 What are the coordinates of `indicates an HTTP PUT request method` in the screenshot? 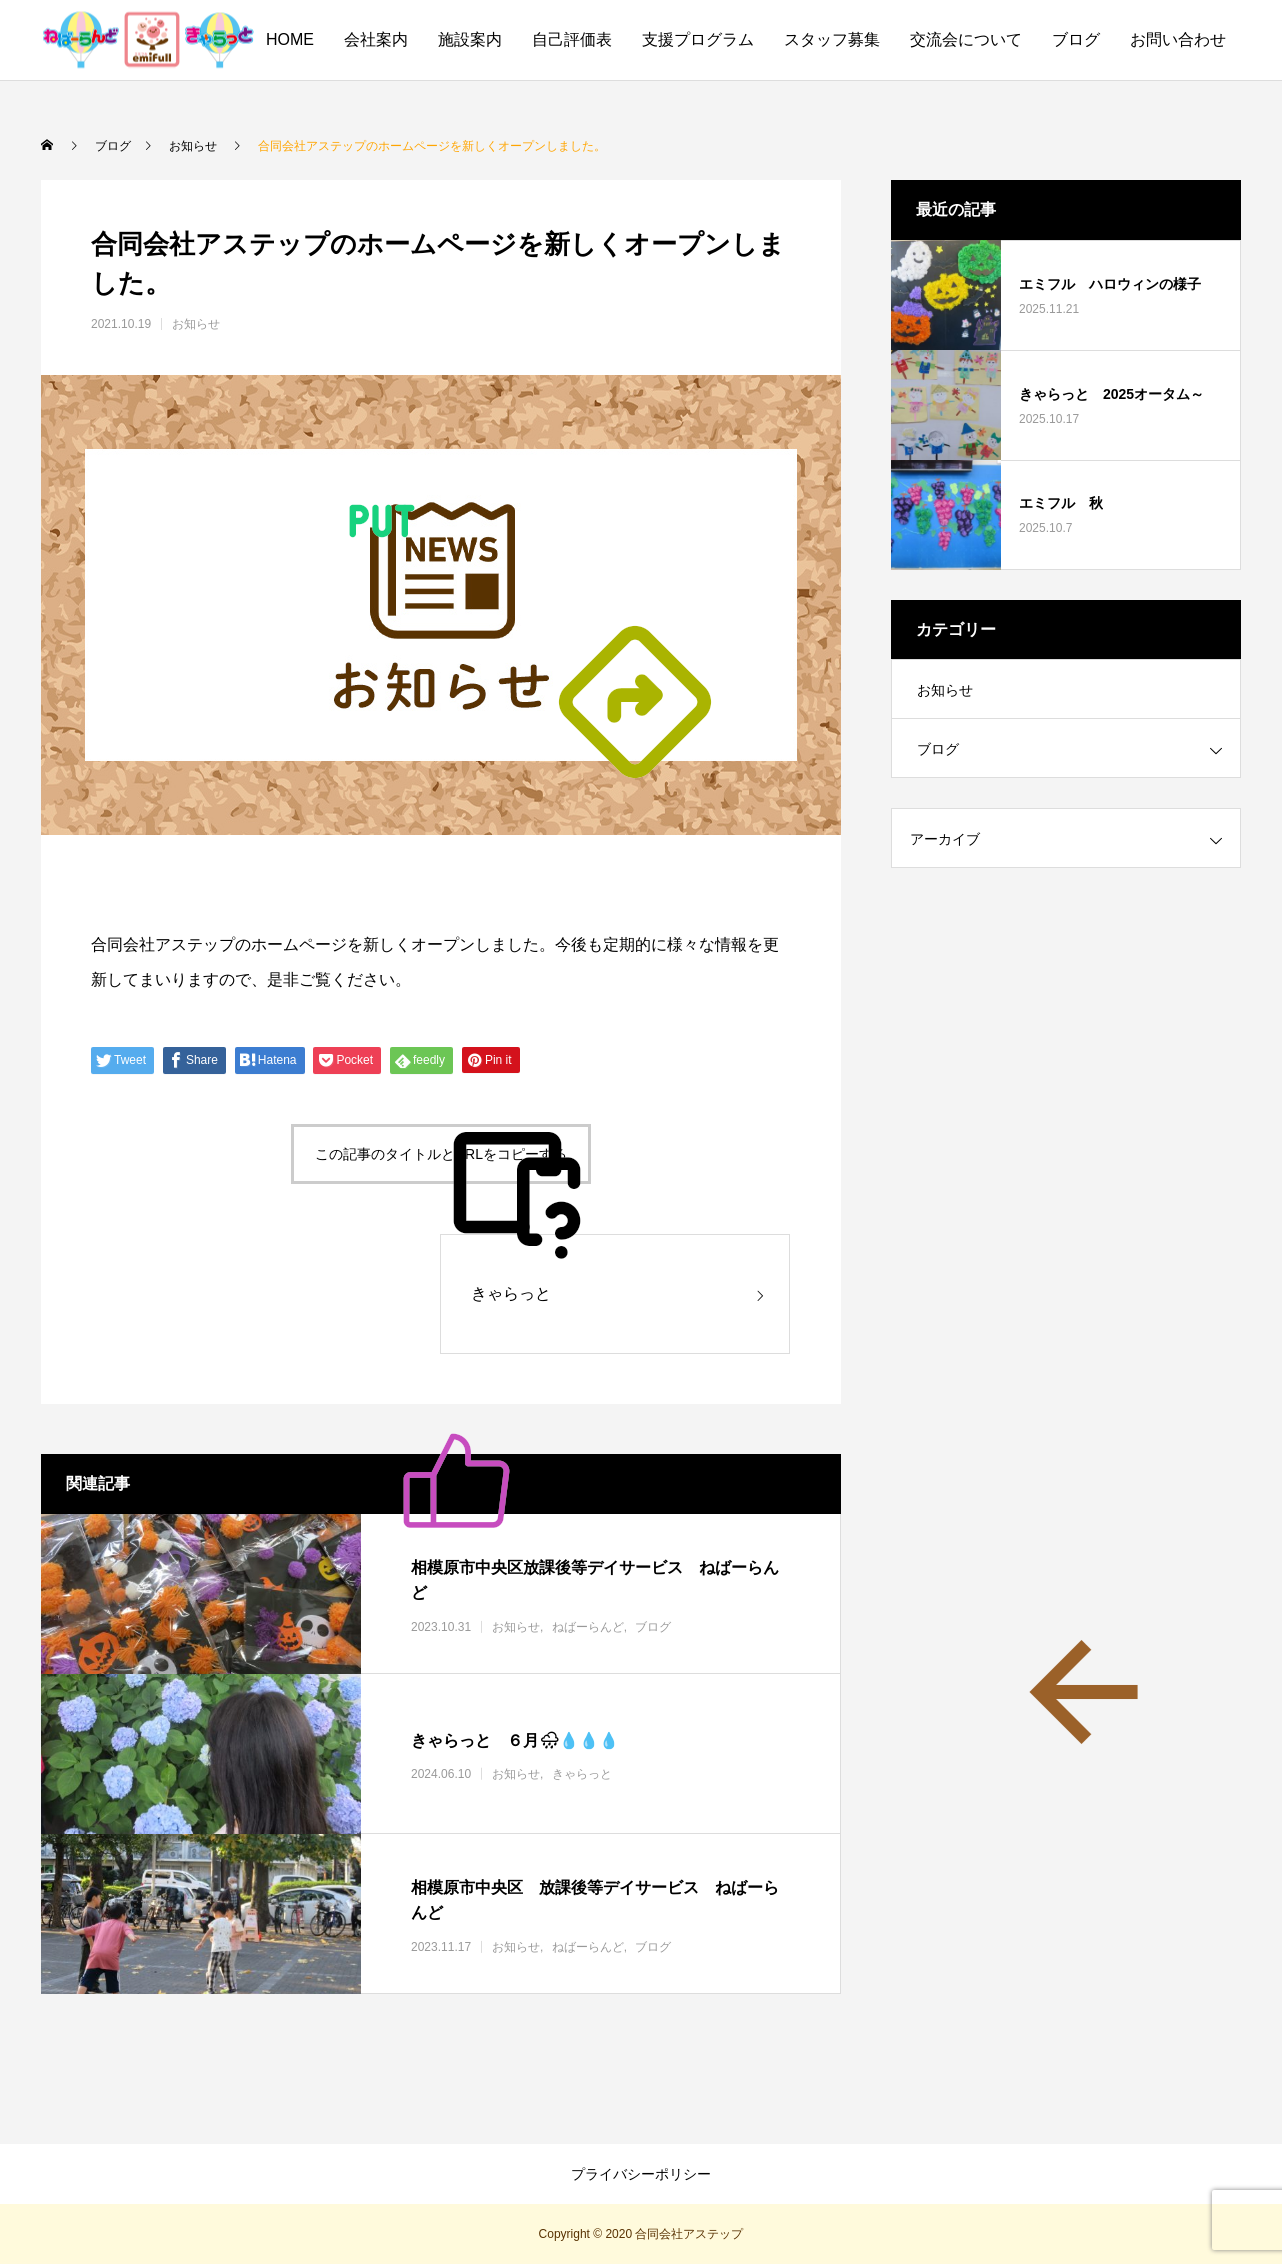 It's located at (382, 521).